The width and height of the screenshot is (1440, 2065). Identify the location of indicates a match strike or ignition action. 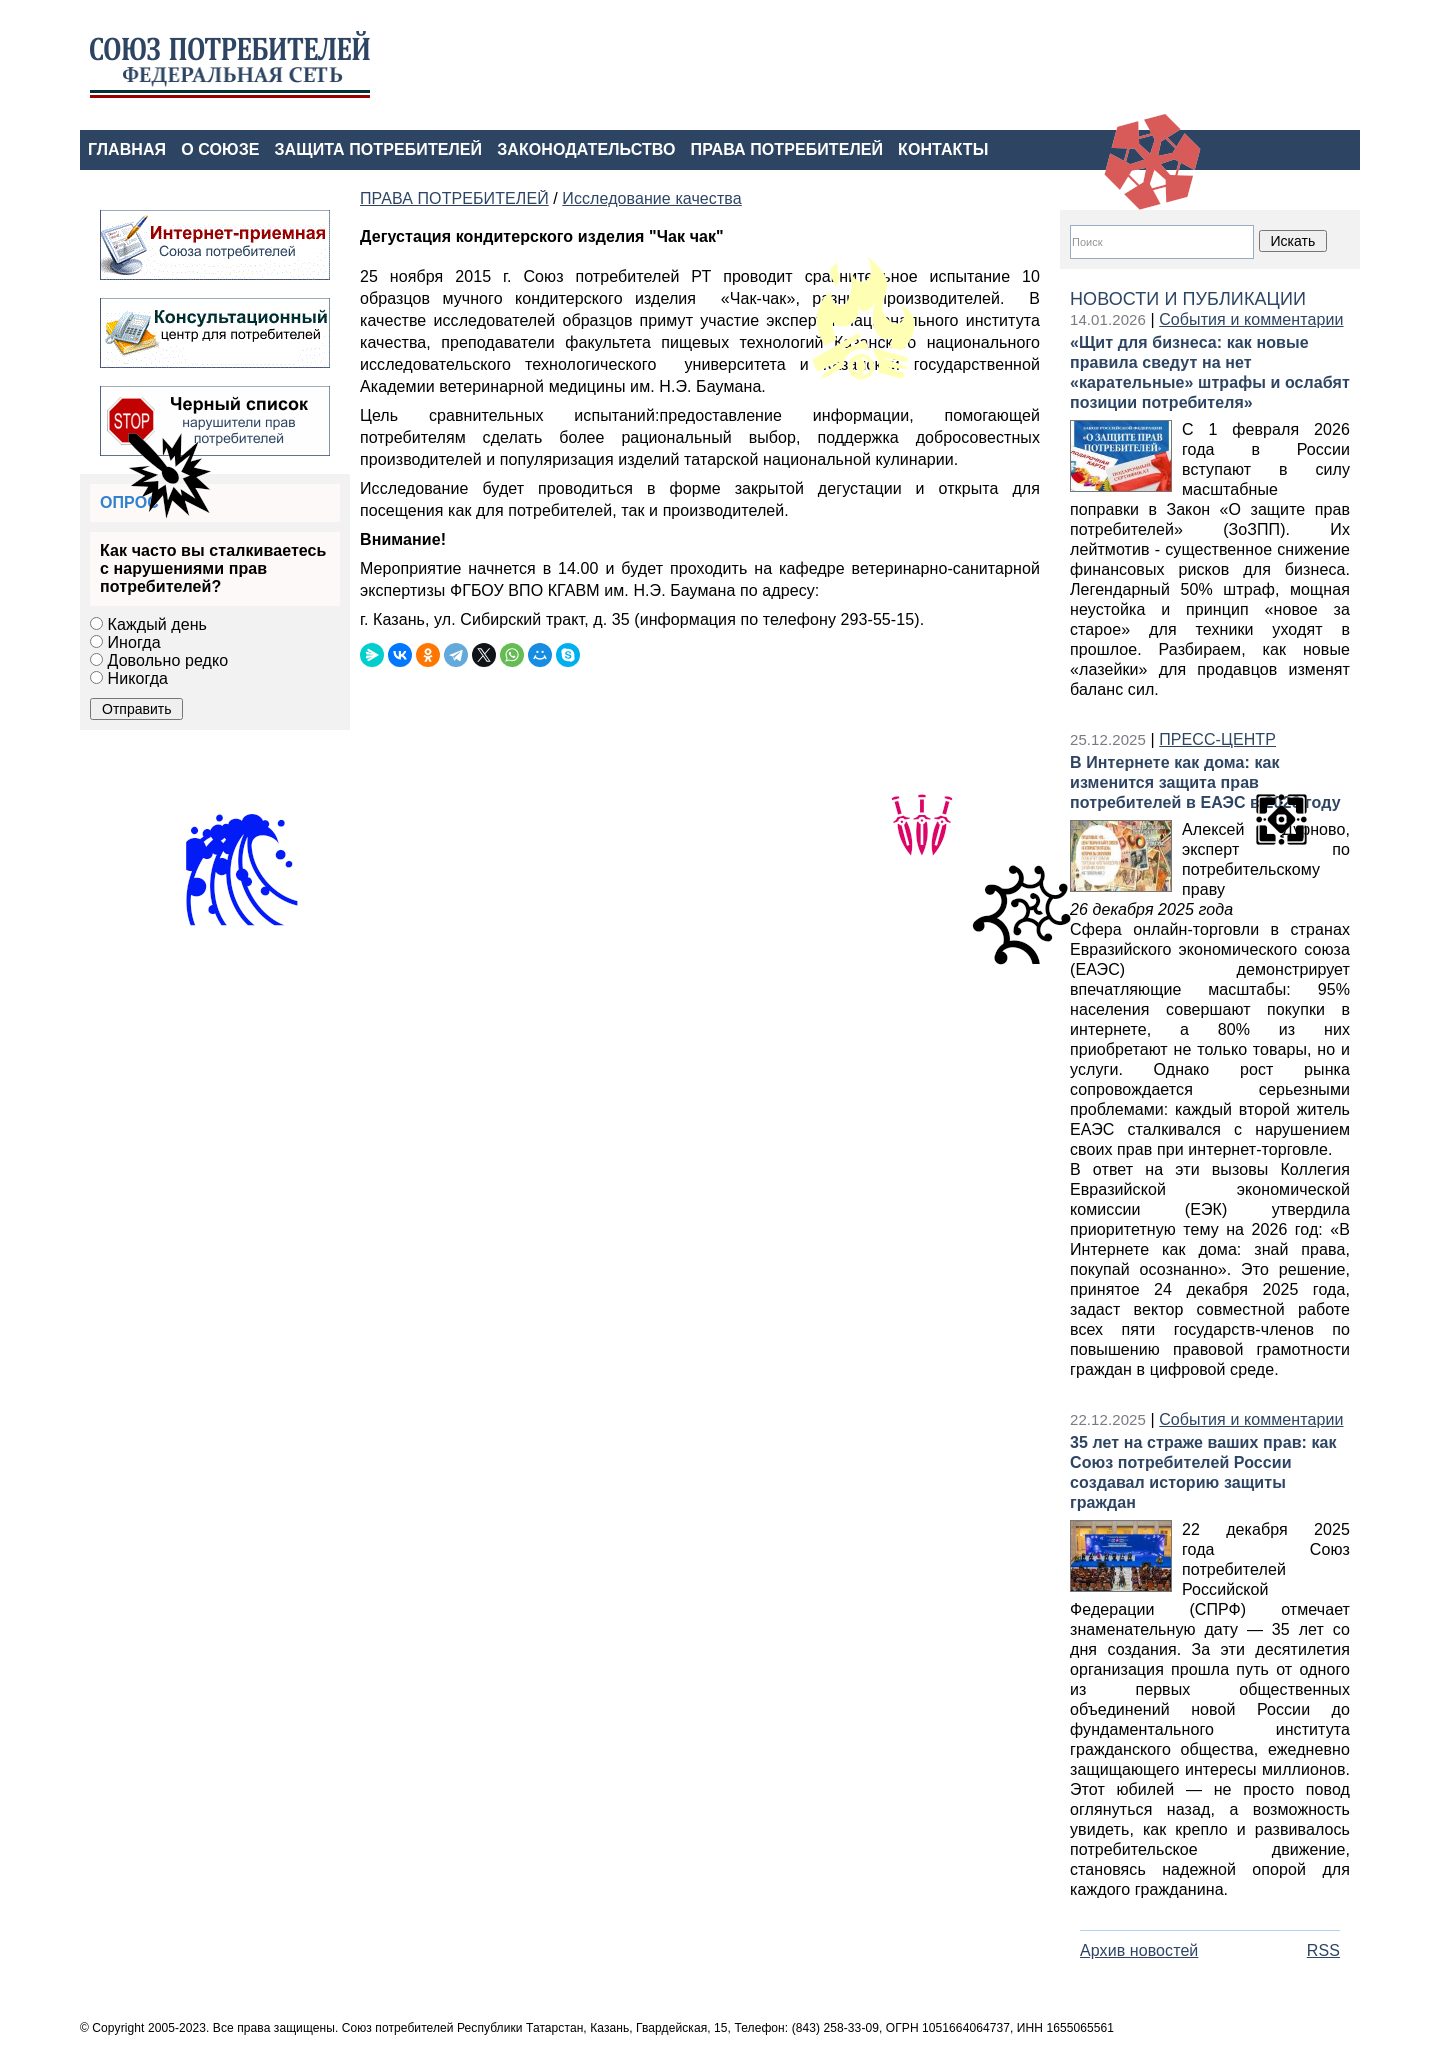
(171, 476).